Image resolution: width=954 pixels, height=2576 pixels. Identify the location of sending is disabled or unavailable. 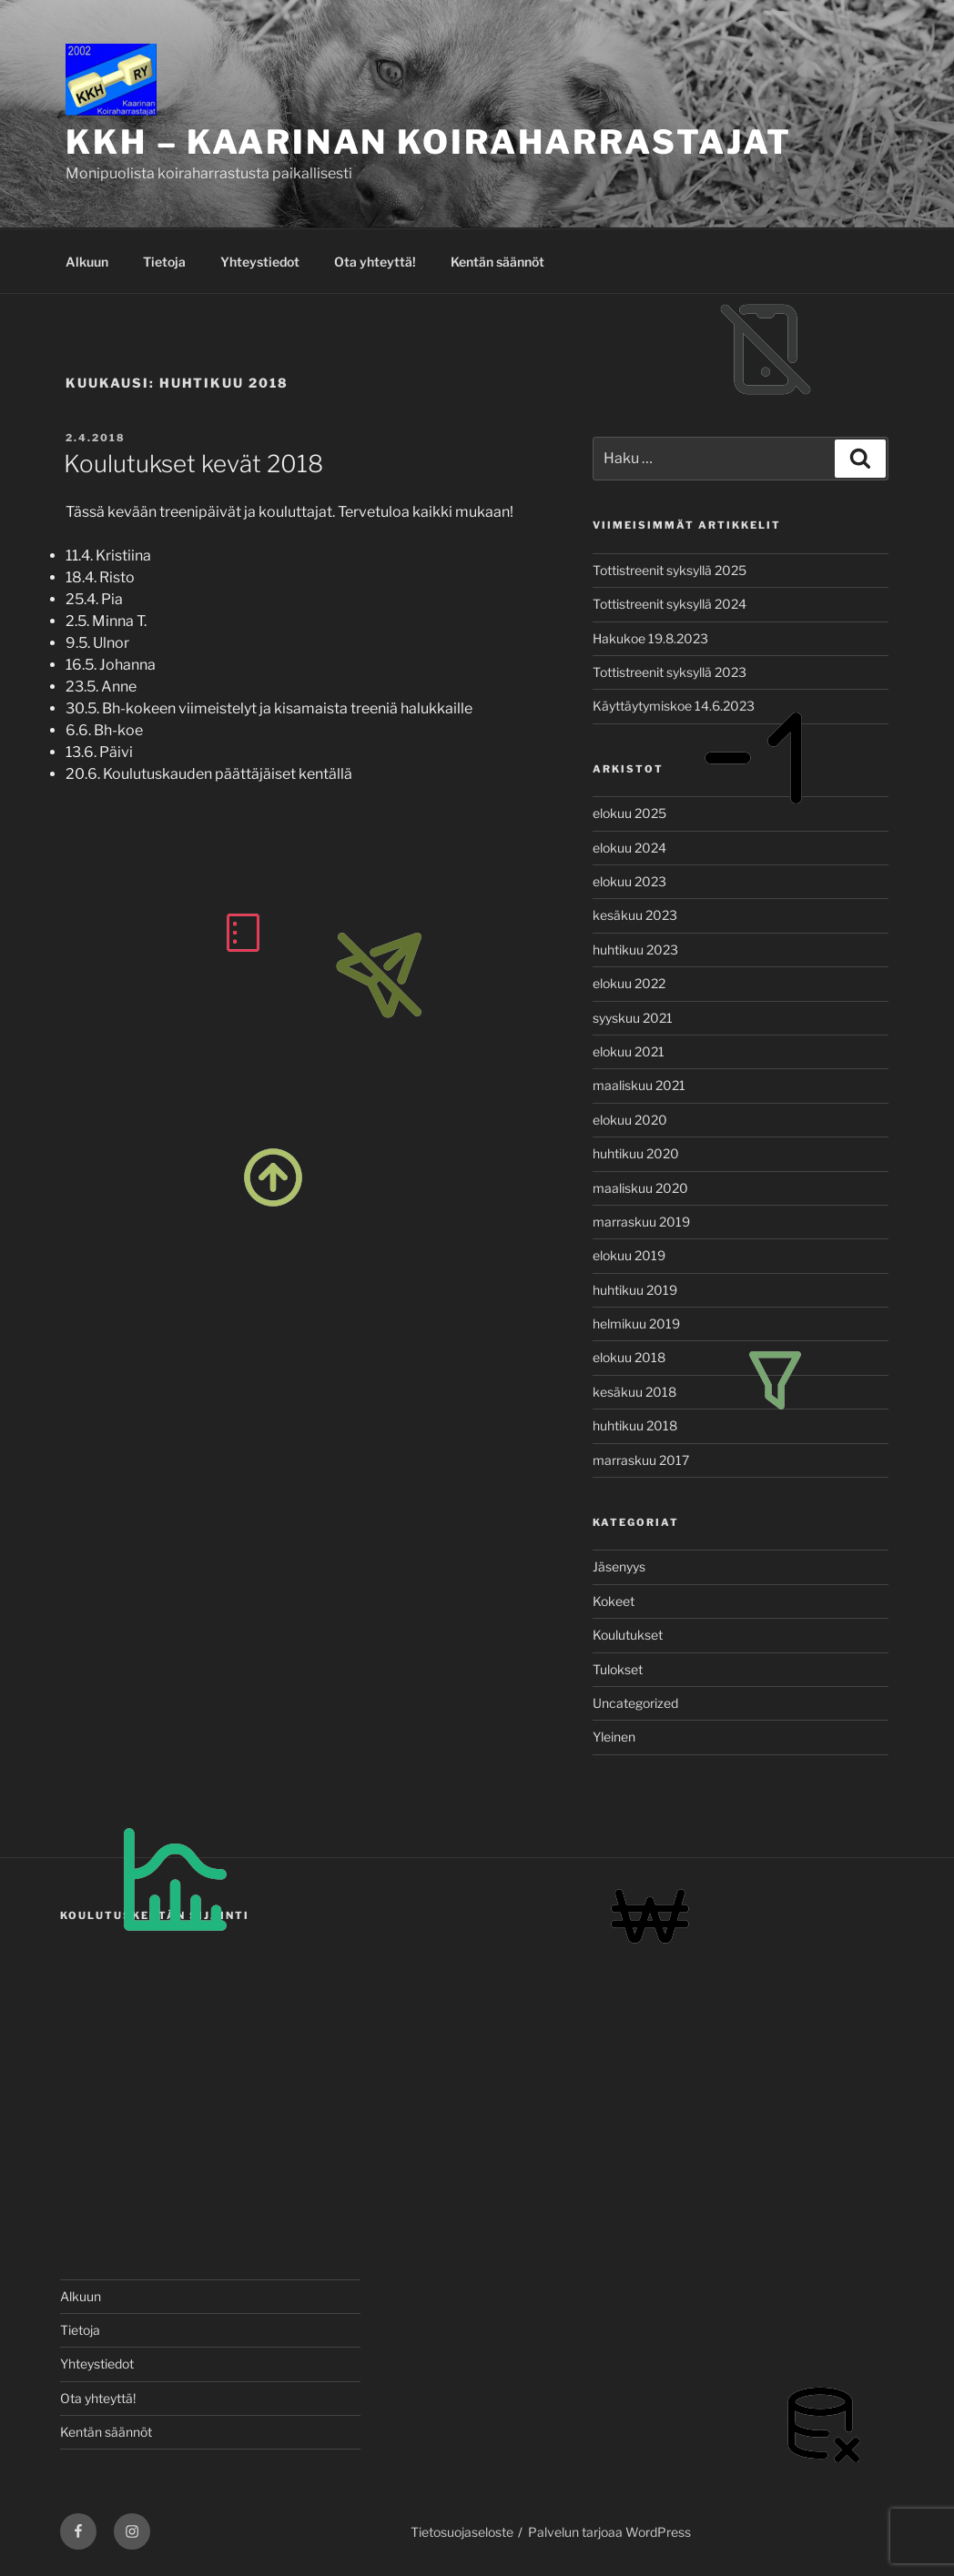
(380, 975).